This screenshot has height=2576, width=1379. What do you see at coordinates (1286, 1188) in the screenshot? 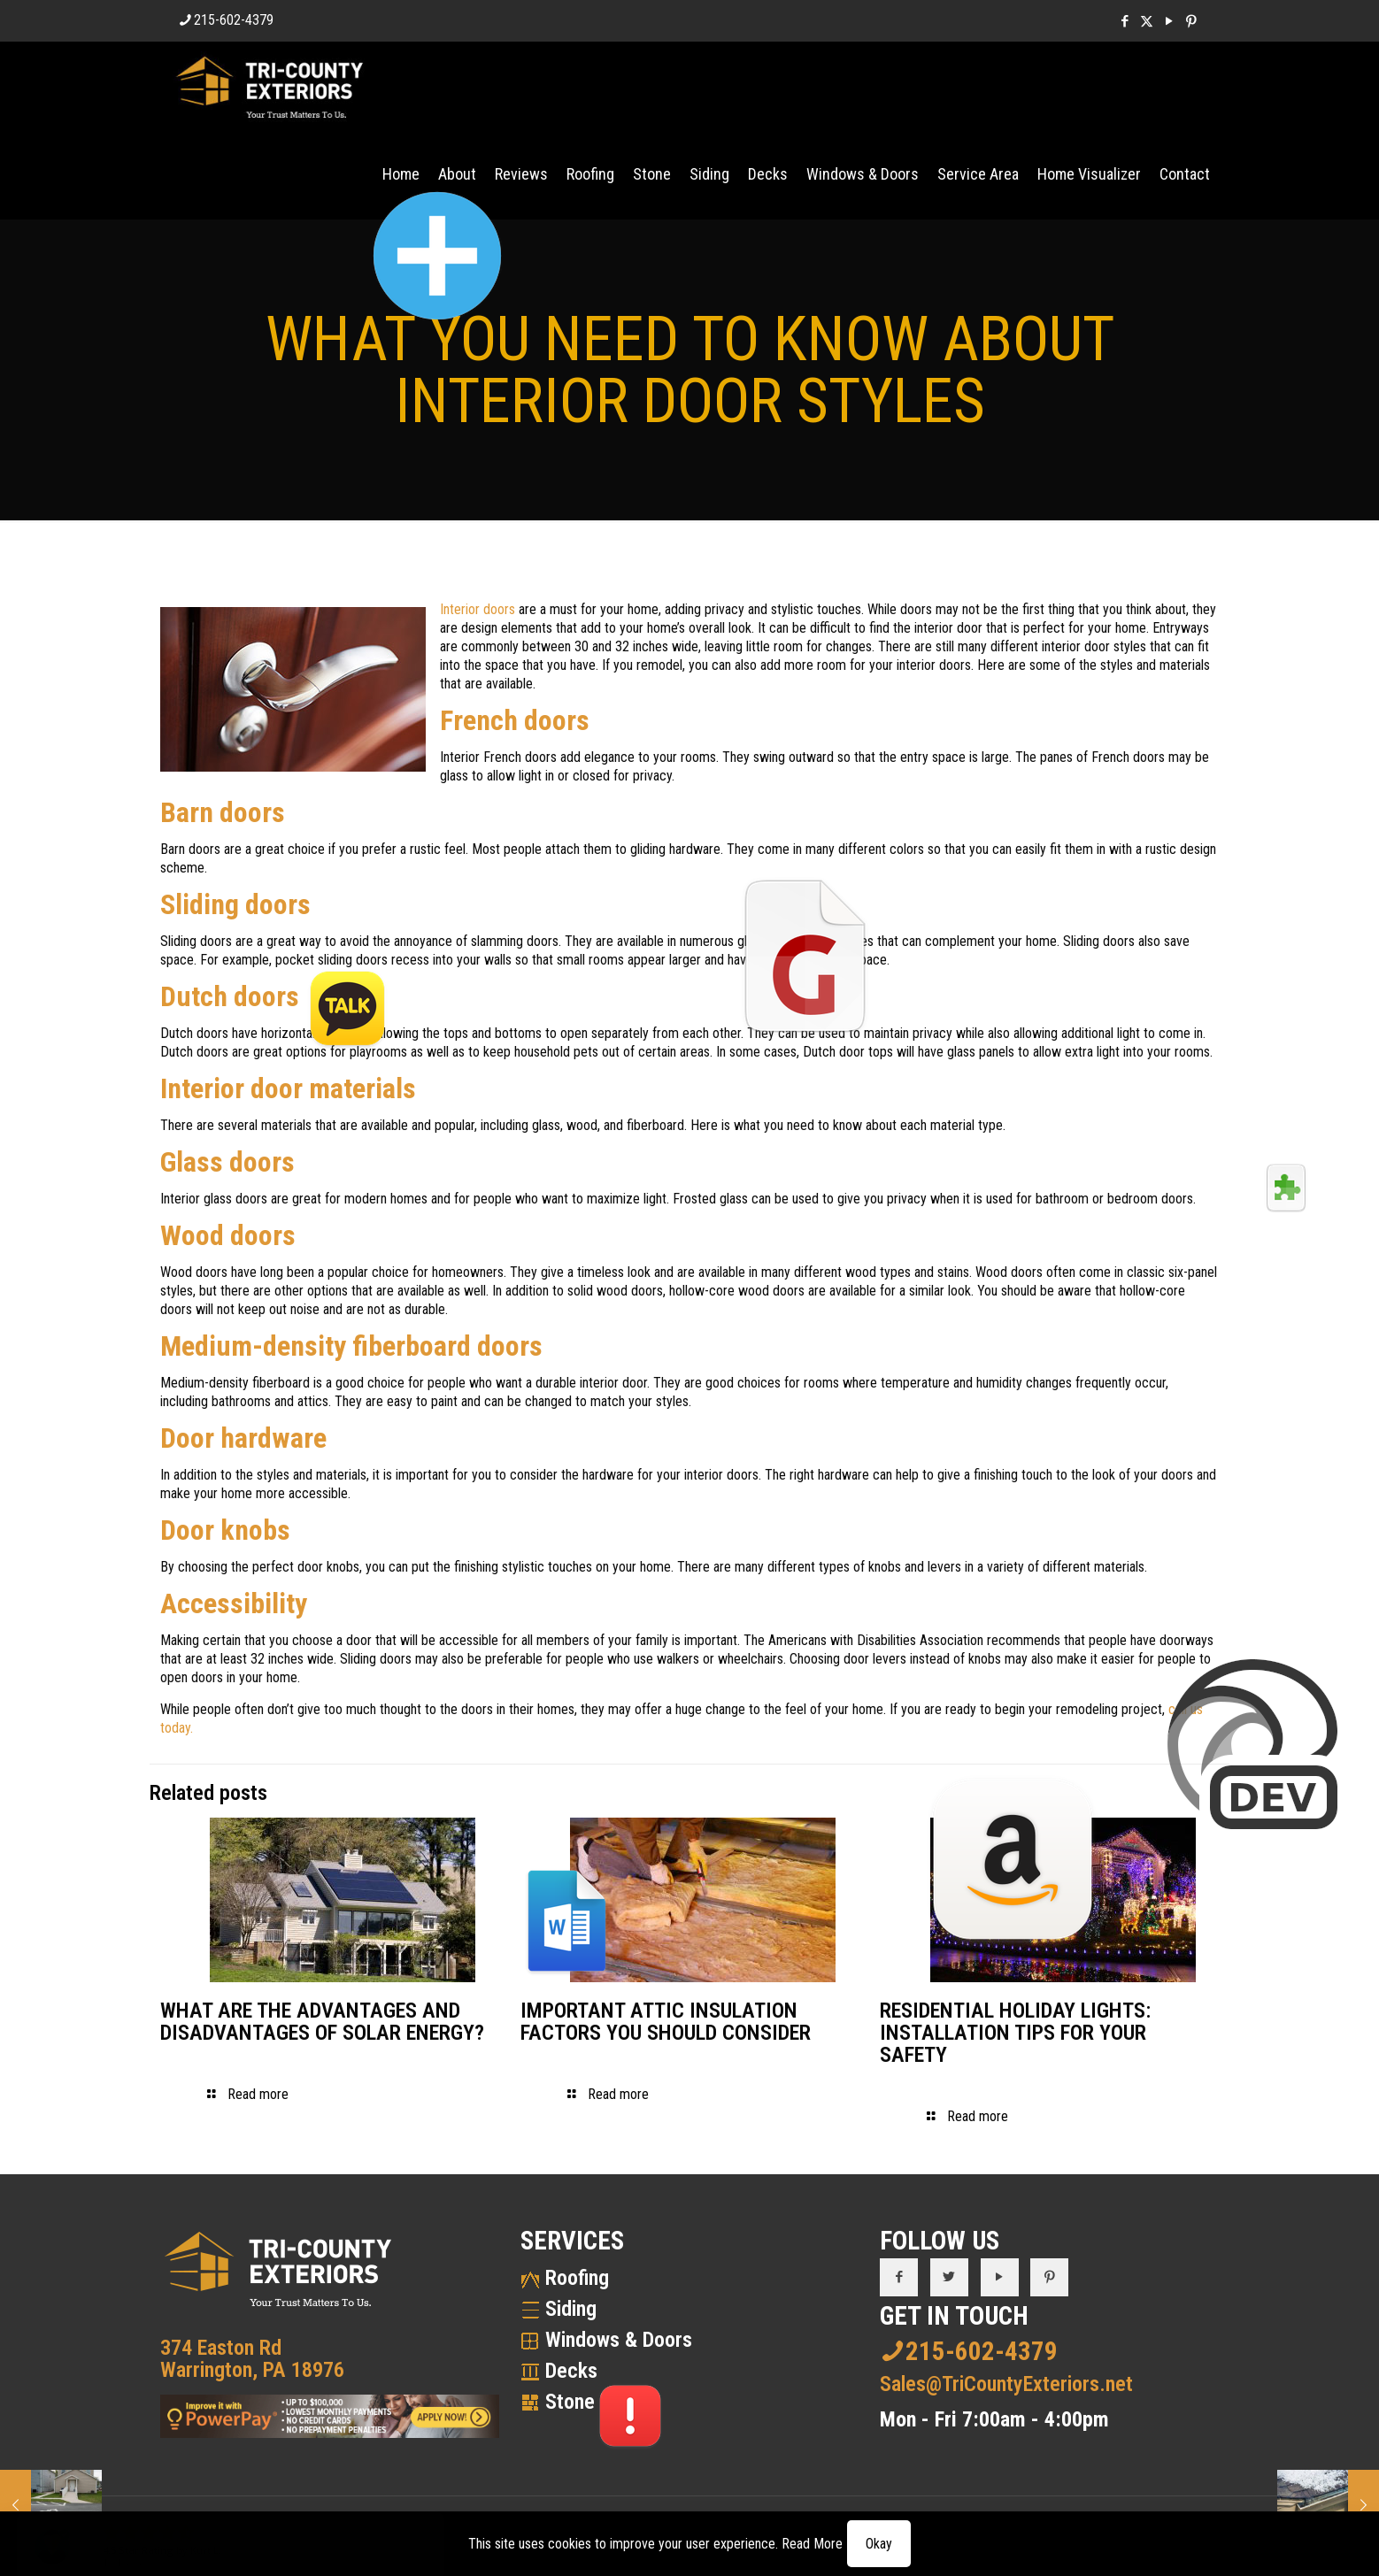
I see `firefox browser extension or add-on installer file` at bounding box center [1286, 1188].